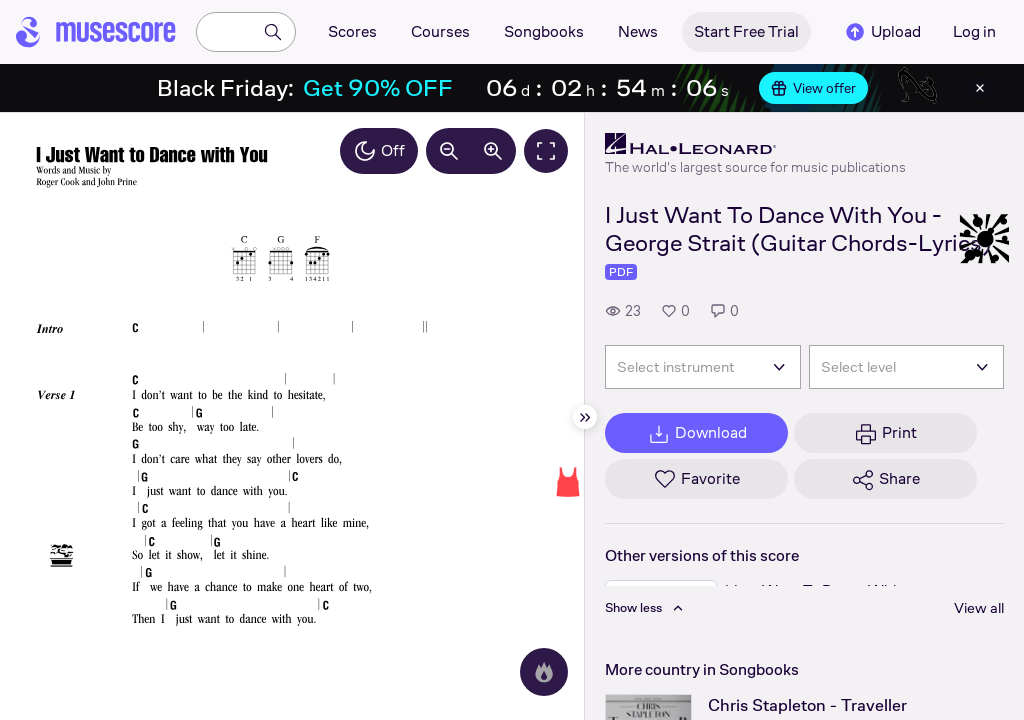 The image size is (1024, 720). I want to click on indicates a collapse or implosion effect in gameplay, so click(984, 238).